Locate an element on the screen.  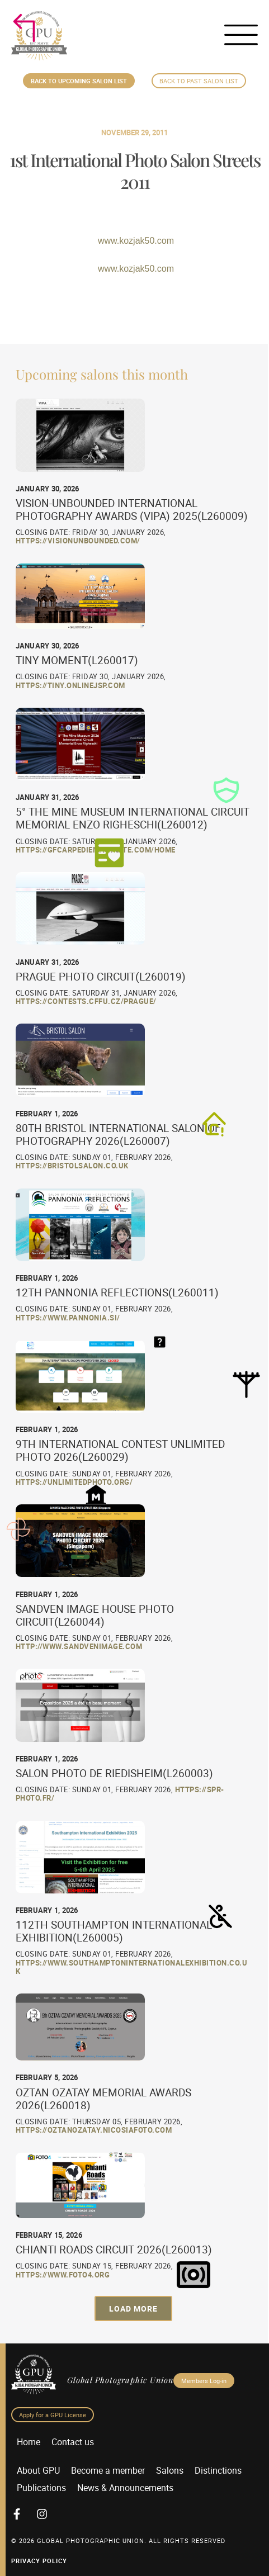
indicates electrical or power utilities is located at coordinates (246, 1384).